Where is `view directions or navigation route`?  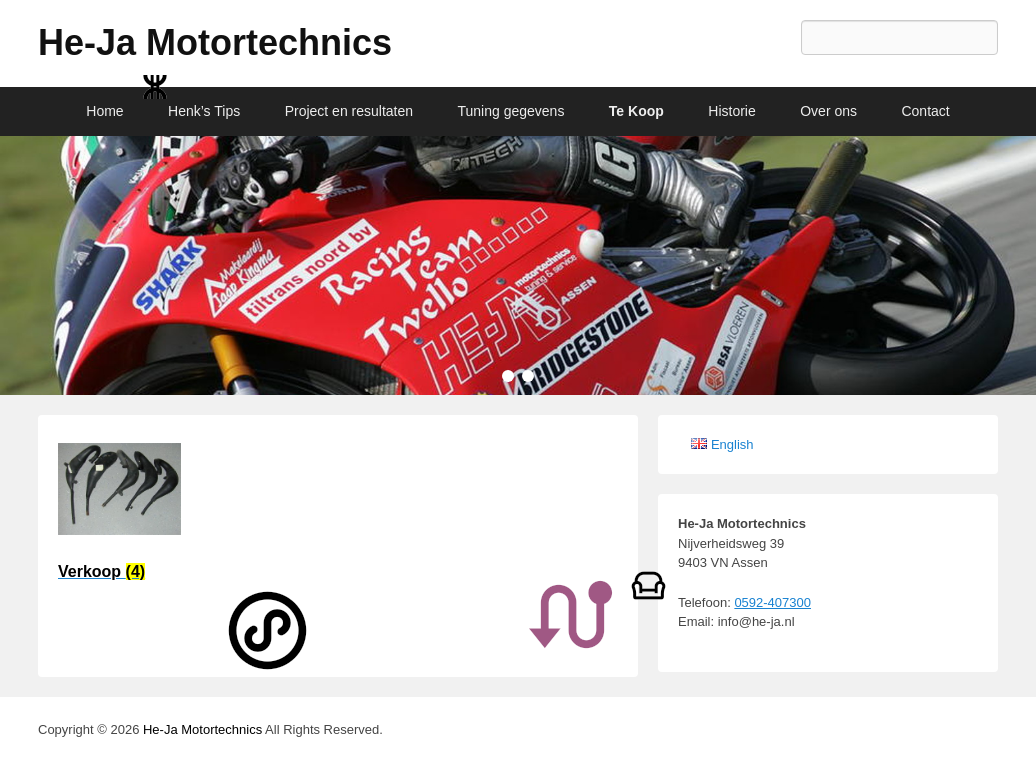
view directions or navigation route is located at coordinates (572, 616).